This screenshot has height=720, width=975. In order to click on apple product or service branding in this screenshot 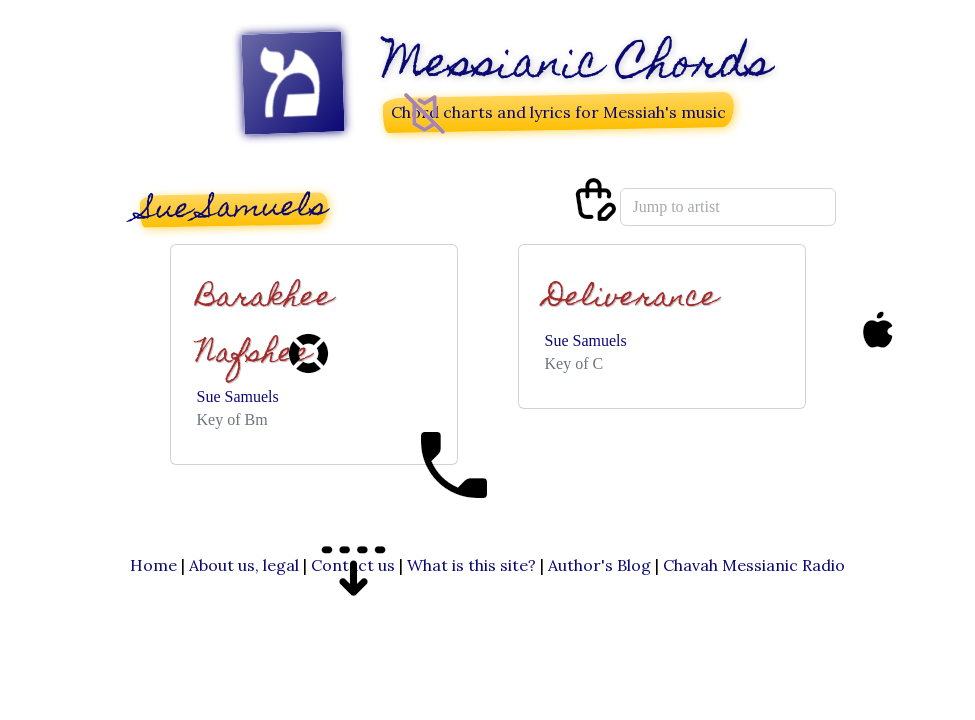, I will do `click(878, 330)`.